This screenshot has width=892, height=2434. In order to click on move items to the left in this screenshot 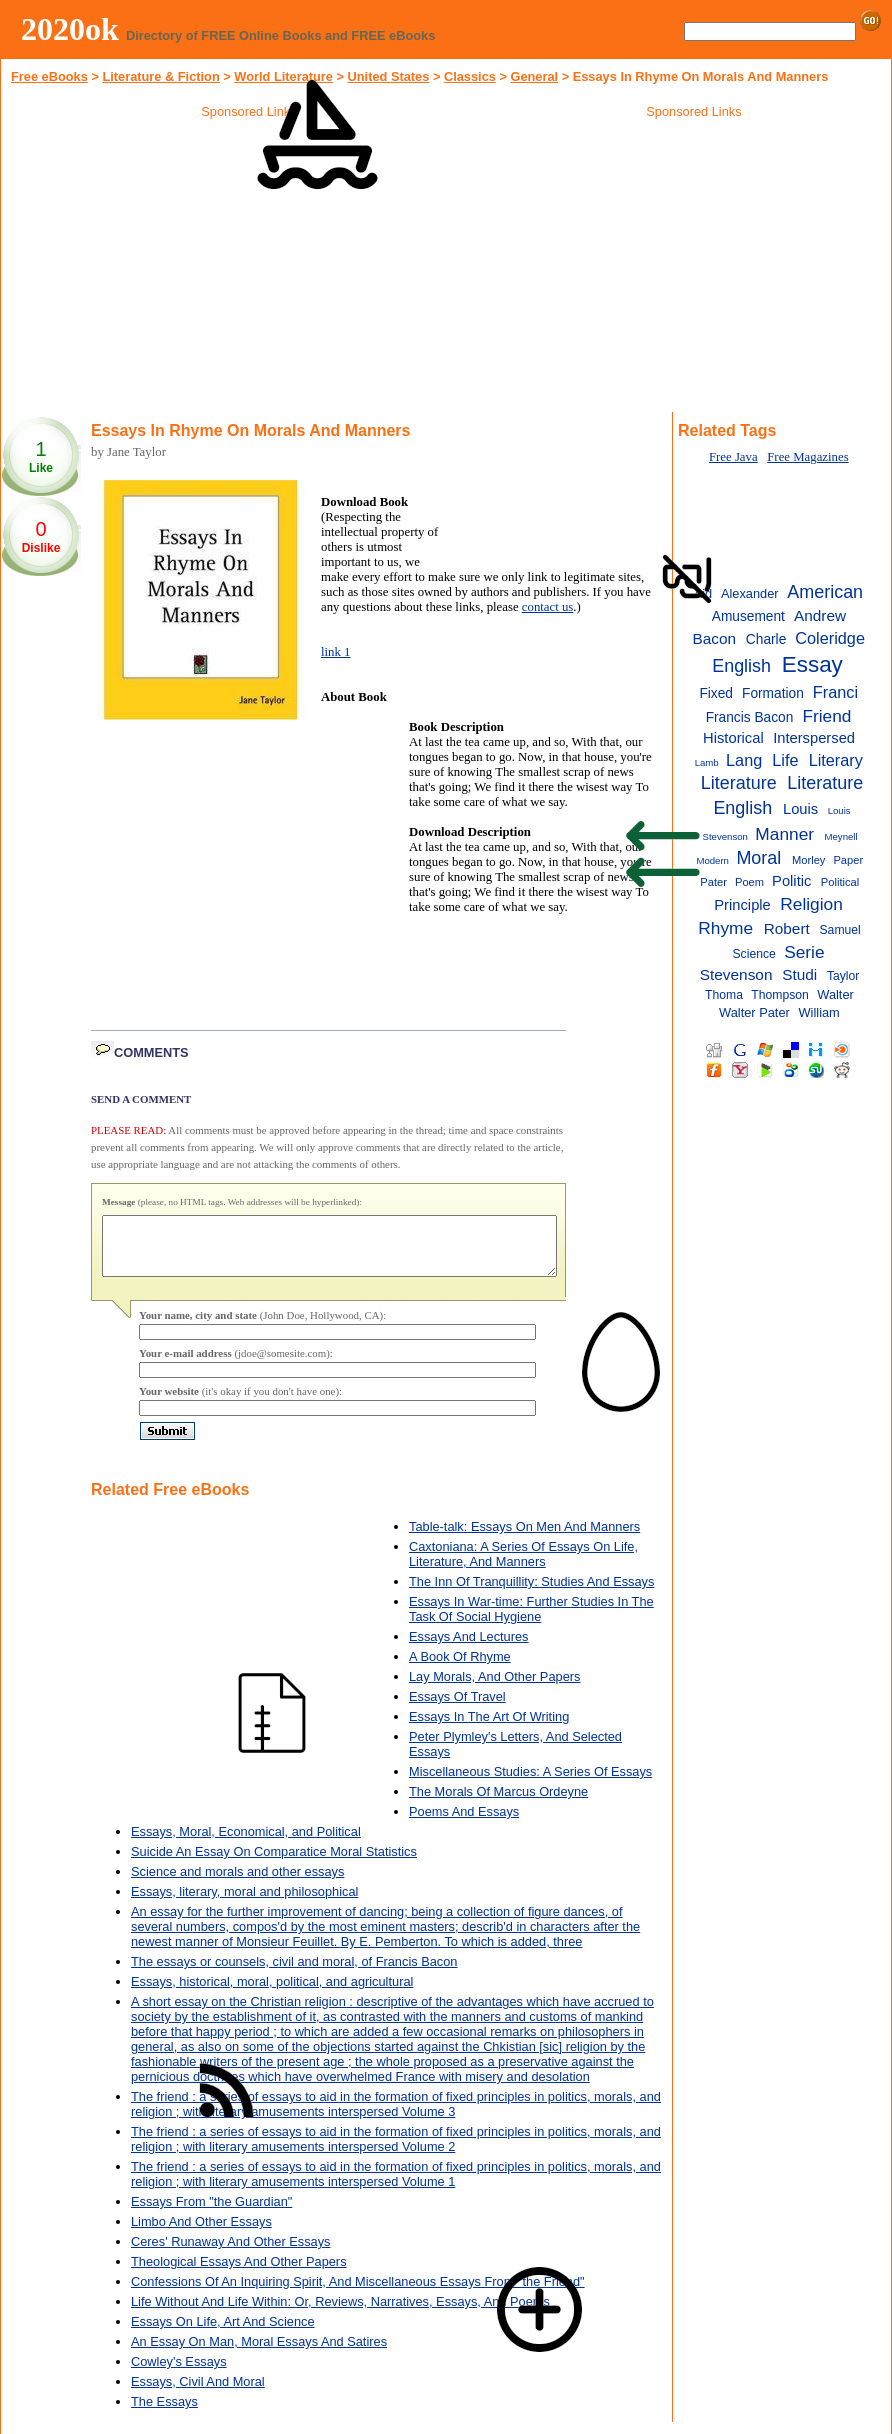, I will do `click(663, 854)`.